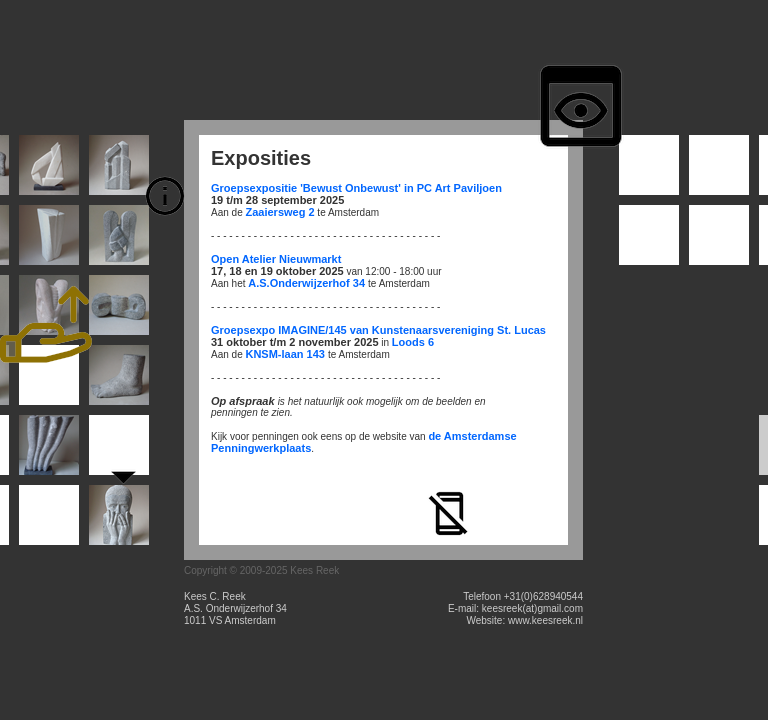  Describe the element at coordinates (449, 513) in the screenshot. I see `no cell phone signal or service` at that location.